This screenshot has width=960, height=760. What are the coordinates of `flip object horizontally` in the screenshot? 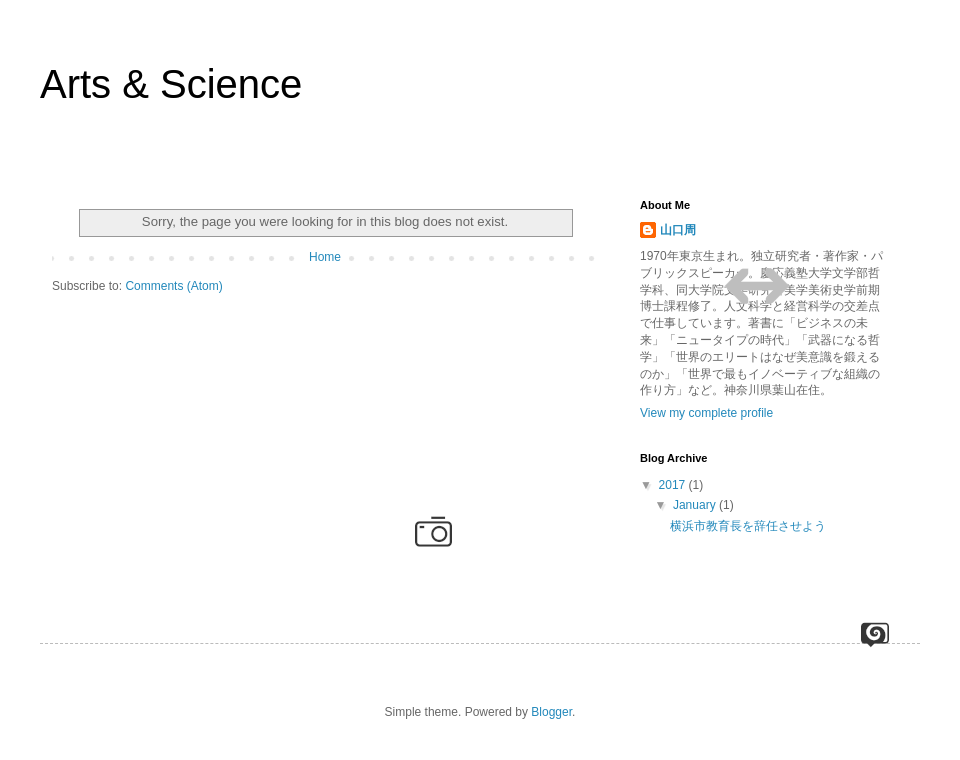 It's located at (757, 286).